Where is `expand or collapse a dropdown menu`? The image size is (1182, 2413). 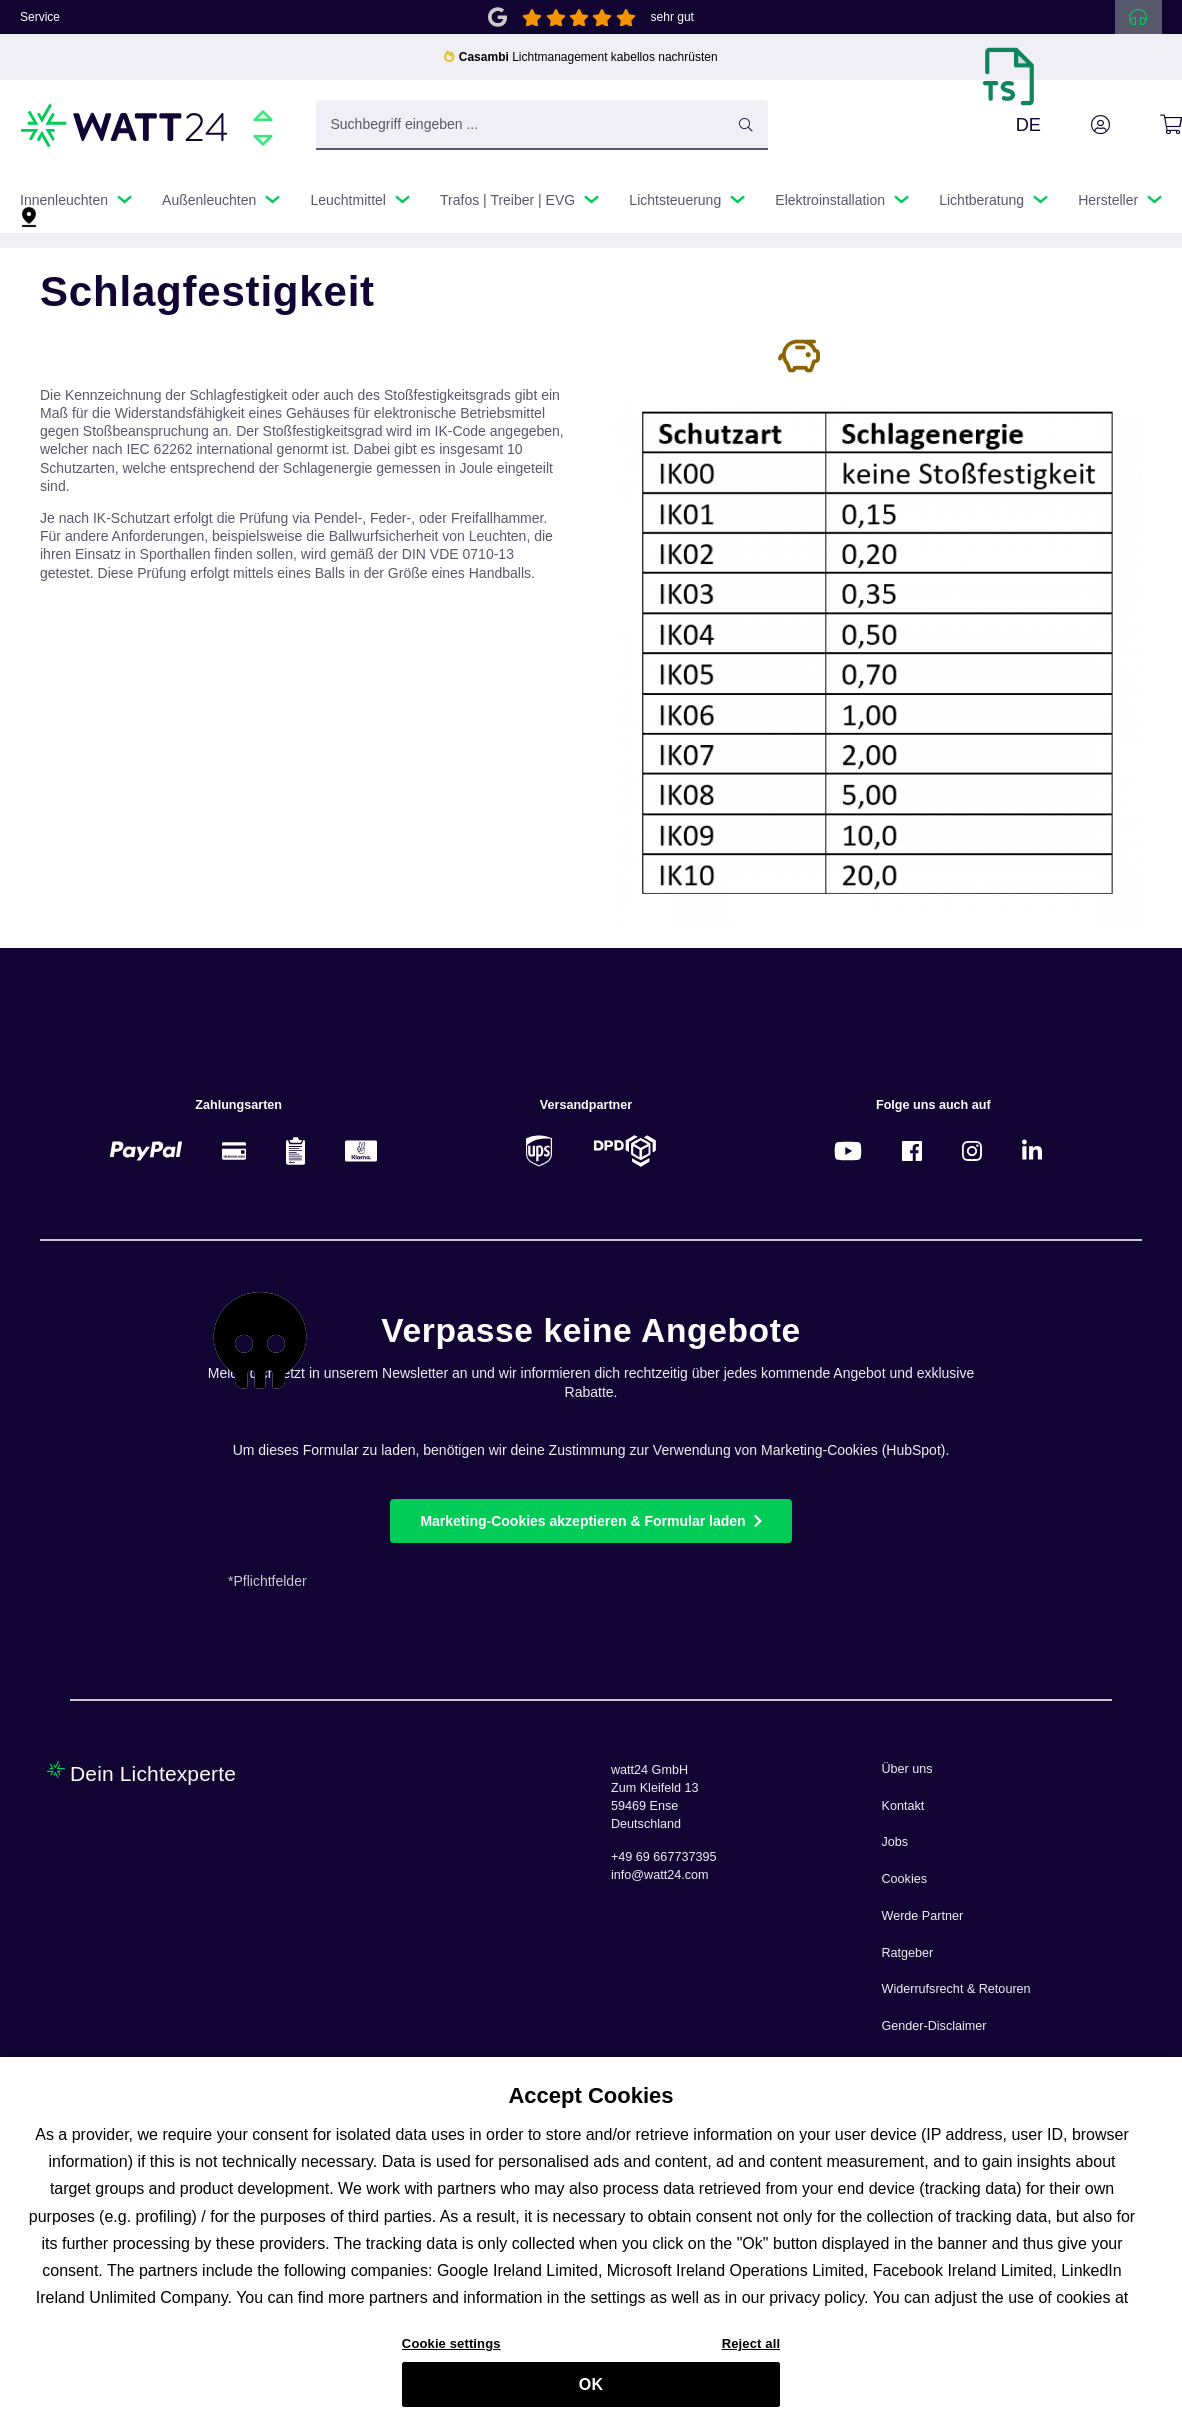 expand or collapse a dropdown menu is located at coordinates (263, 128).